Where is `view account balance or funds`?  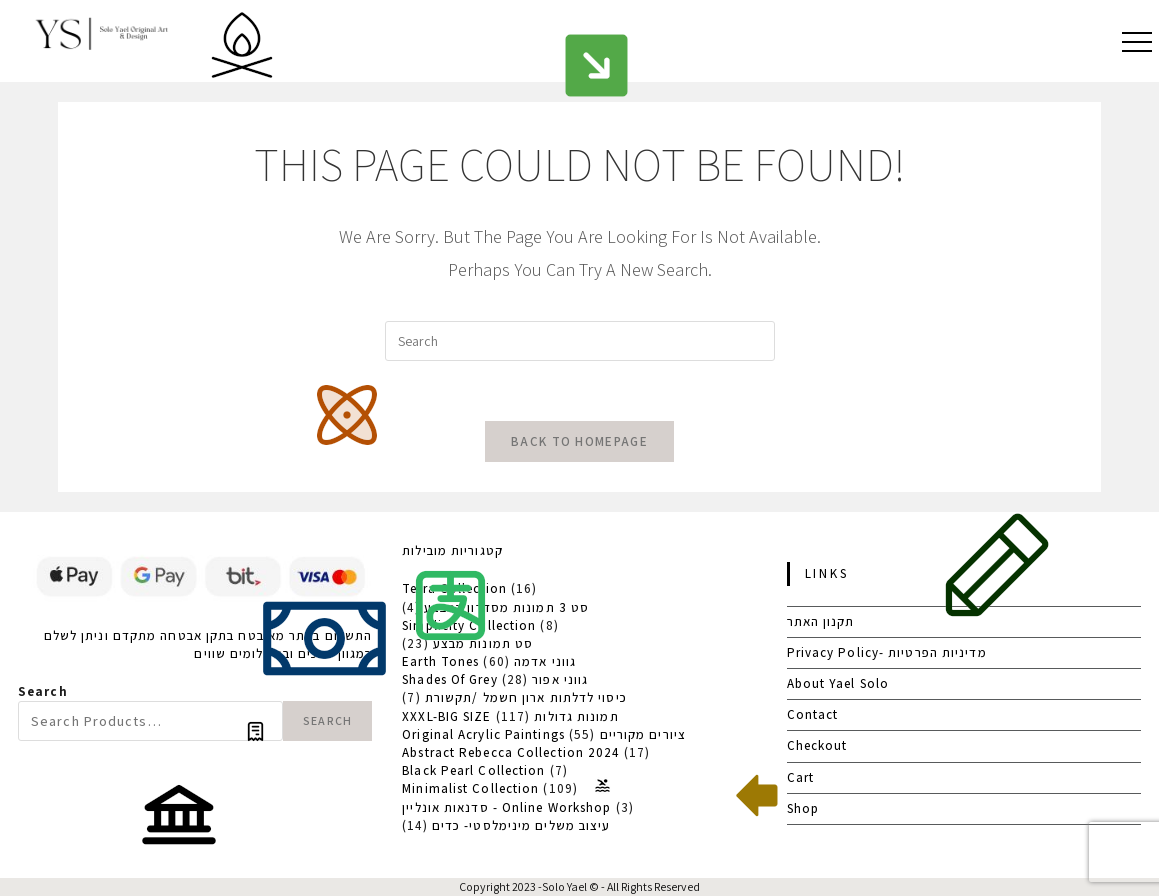 view account balance or funds is located at coordinates (324, 638).